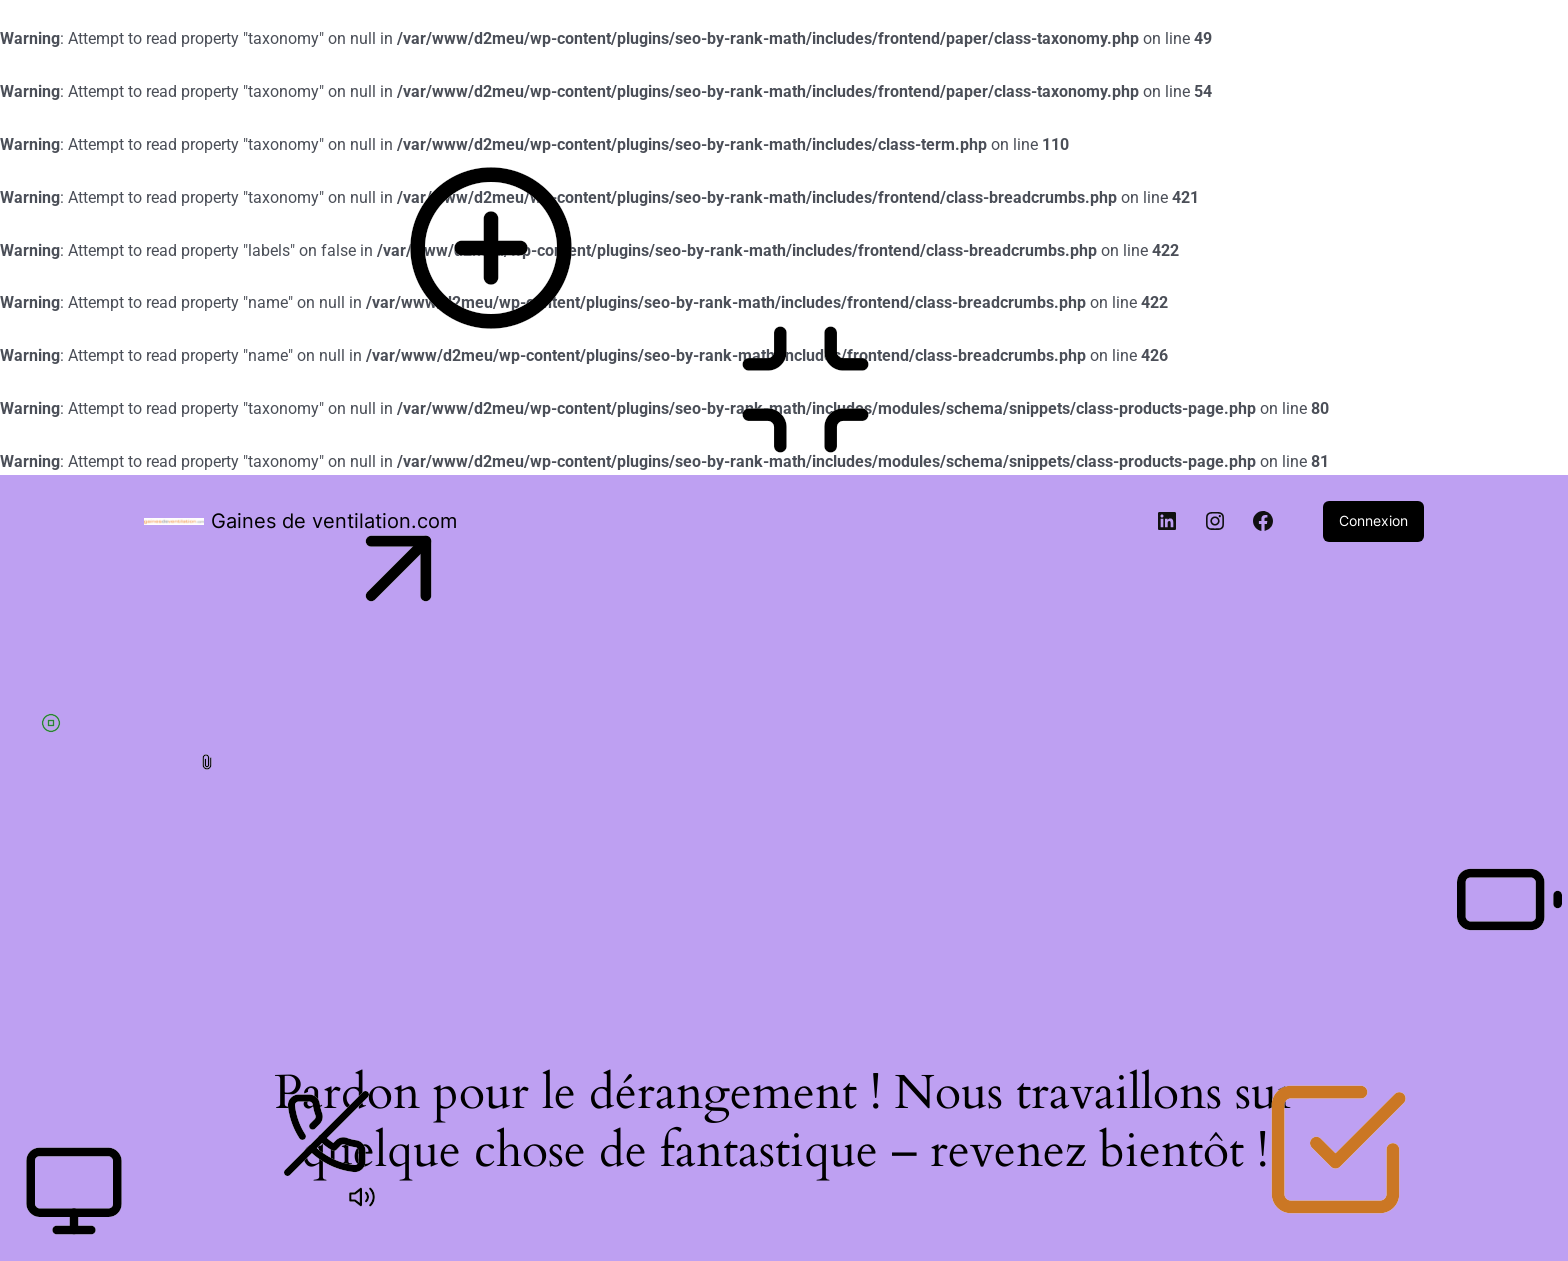 The height and width of the screenshot is (1261, 1568). What do you see at coordinates (491, 248) in the screenshot?
I see `add a new item` at bounding box center [491, 248].